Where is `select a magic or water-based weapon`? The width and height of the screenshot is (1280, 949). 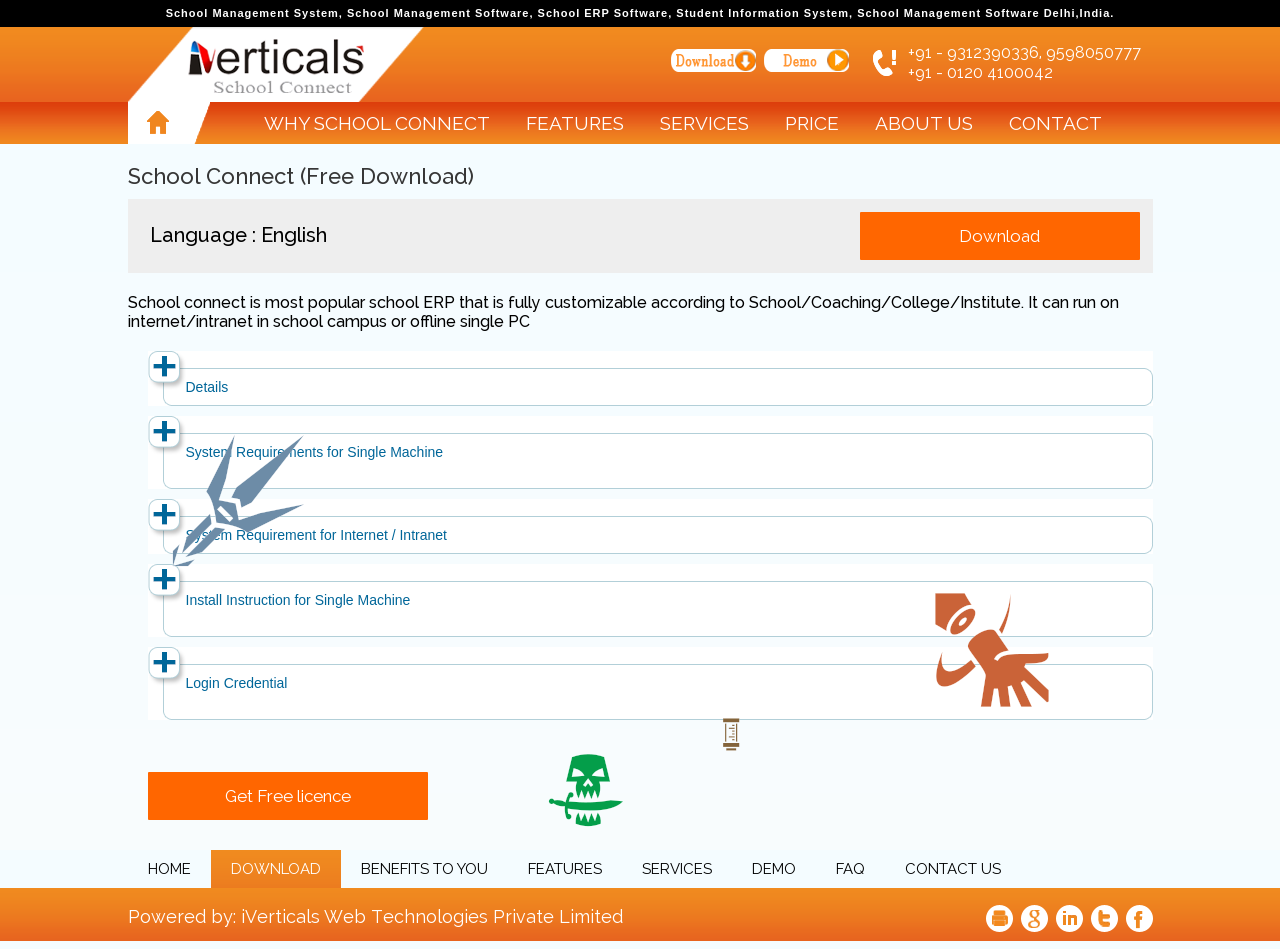
select a magic or water-based weapon is located at coordinates (238, 500).